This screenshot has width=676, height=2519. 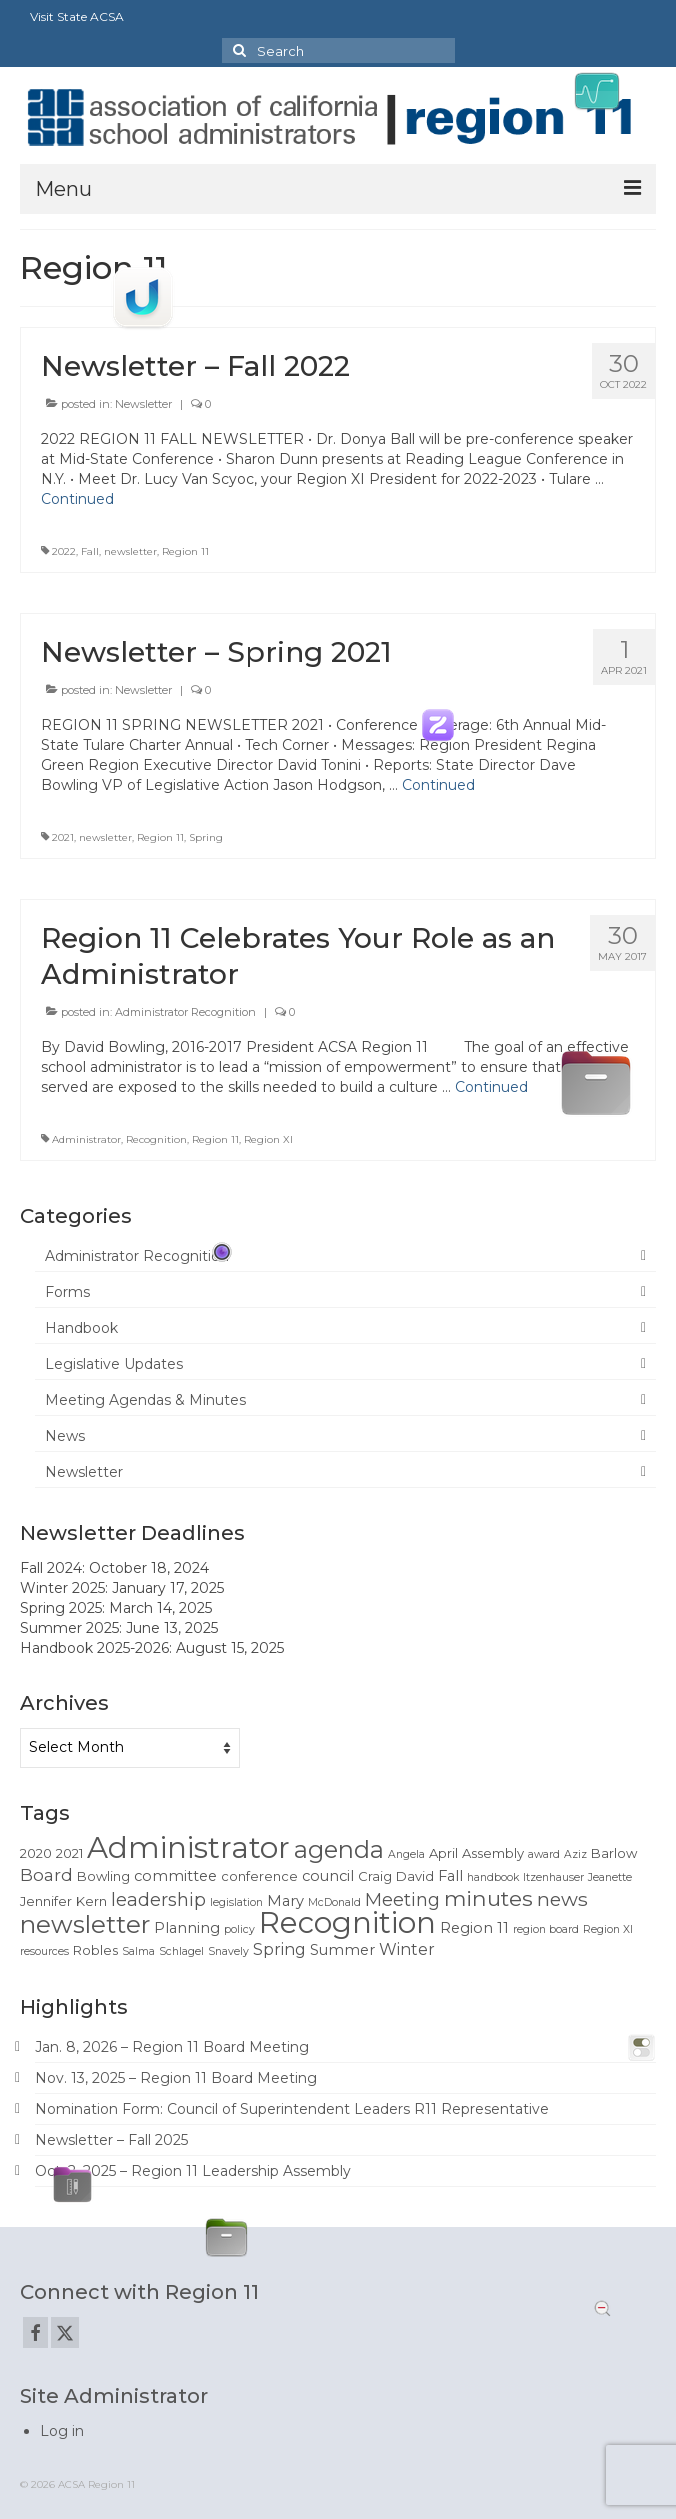 What do you see at coordinates (438, 725) in the screenshot?
I see `open zen browser (twilight theme)` at bounding box center [438, 725].